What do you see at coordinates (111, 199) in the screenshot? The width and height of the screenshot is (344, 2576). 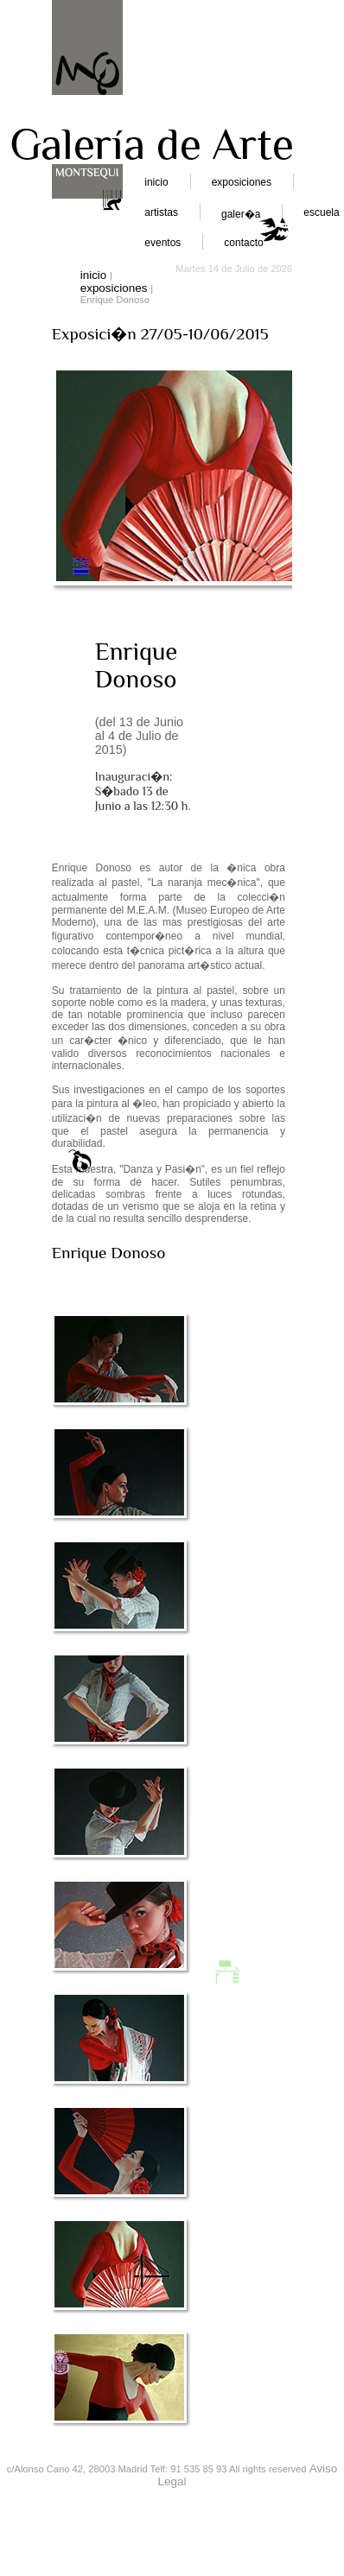 I see `indicates a defeated or game over state` at bounding box center [111, 199].